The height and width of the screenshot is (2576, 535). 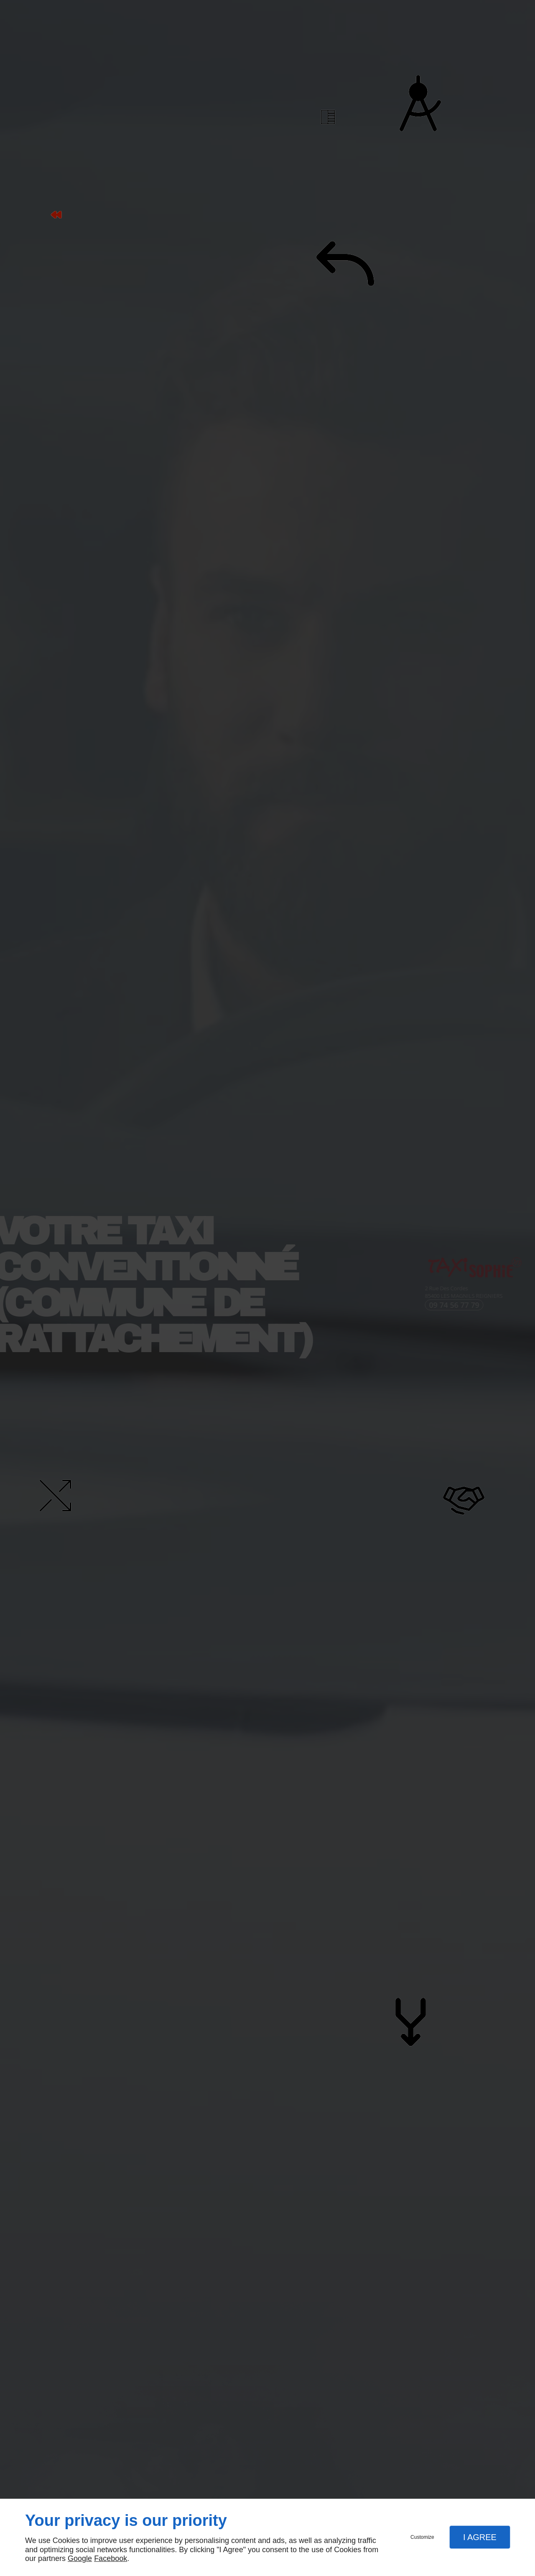 I want to click on reply to a message, so click(x=345, y=264).